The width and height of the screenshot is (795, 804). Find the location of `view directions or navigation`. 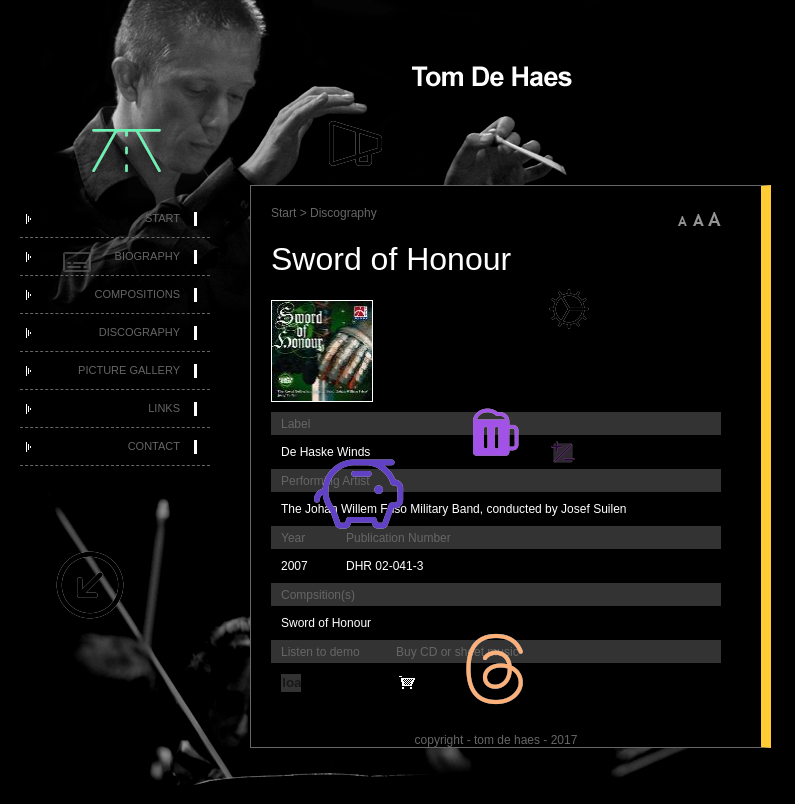

view directions or navigation is located at coordinates (126, 150).